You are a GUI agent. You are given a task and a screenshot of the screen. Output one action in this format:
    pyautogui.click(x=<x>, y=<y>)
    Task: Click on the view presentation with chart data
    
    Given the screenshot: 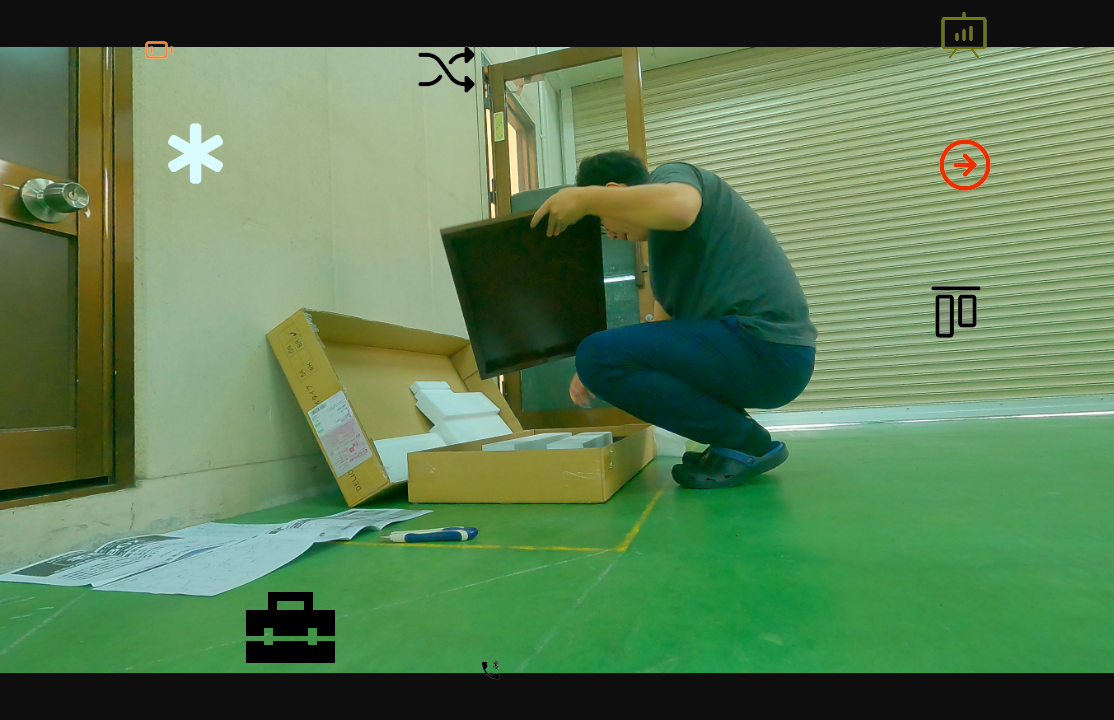 What is the action you would take?
    pyautogui.click(x=964, y=36)
    